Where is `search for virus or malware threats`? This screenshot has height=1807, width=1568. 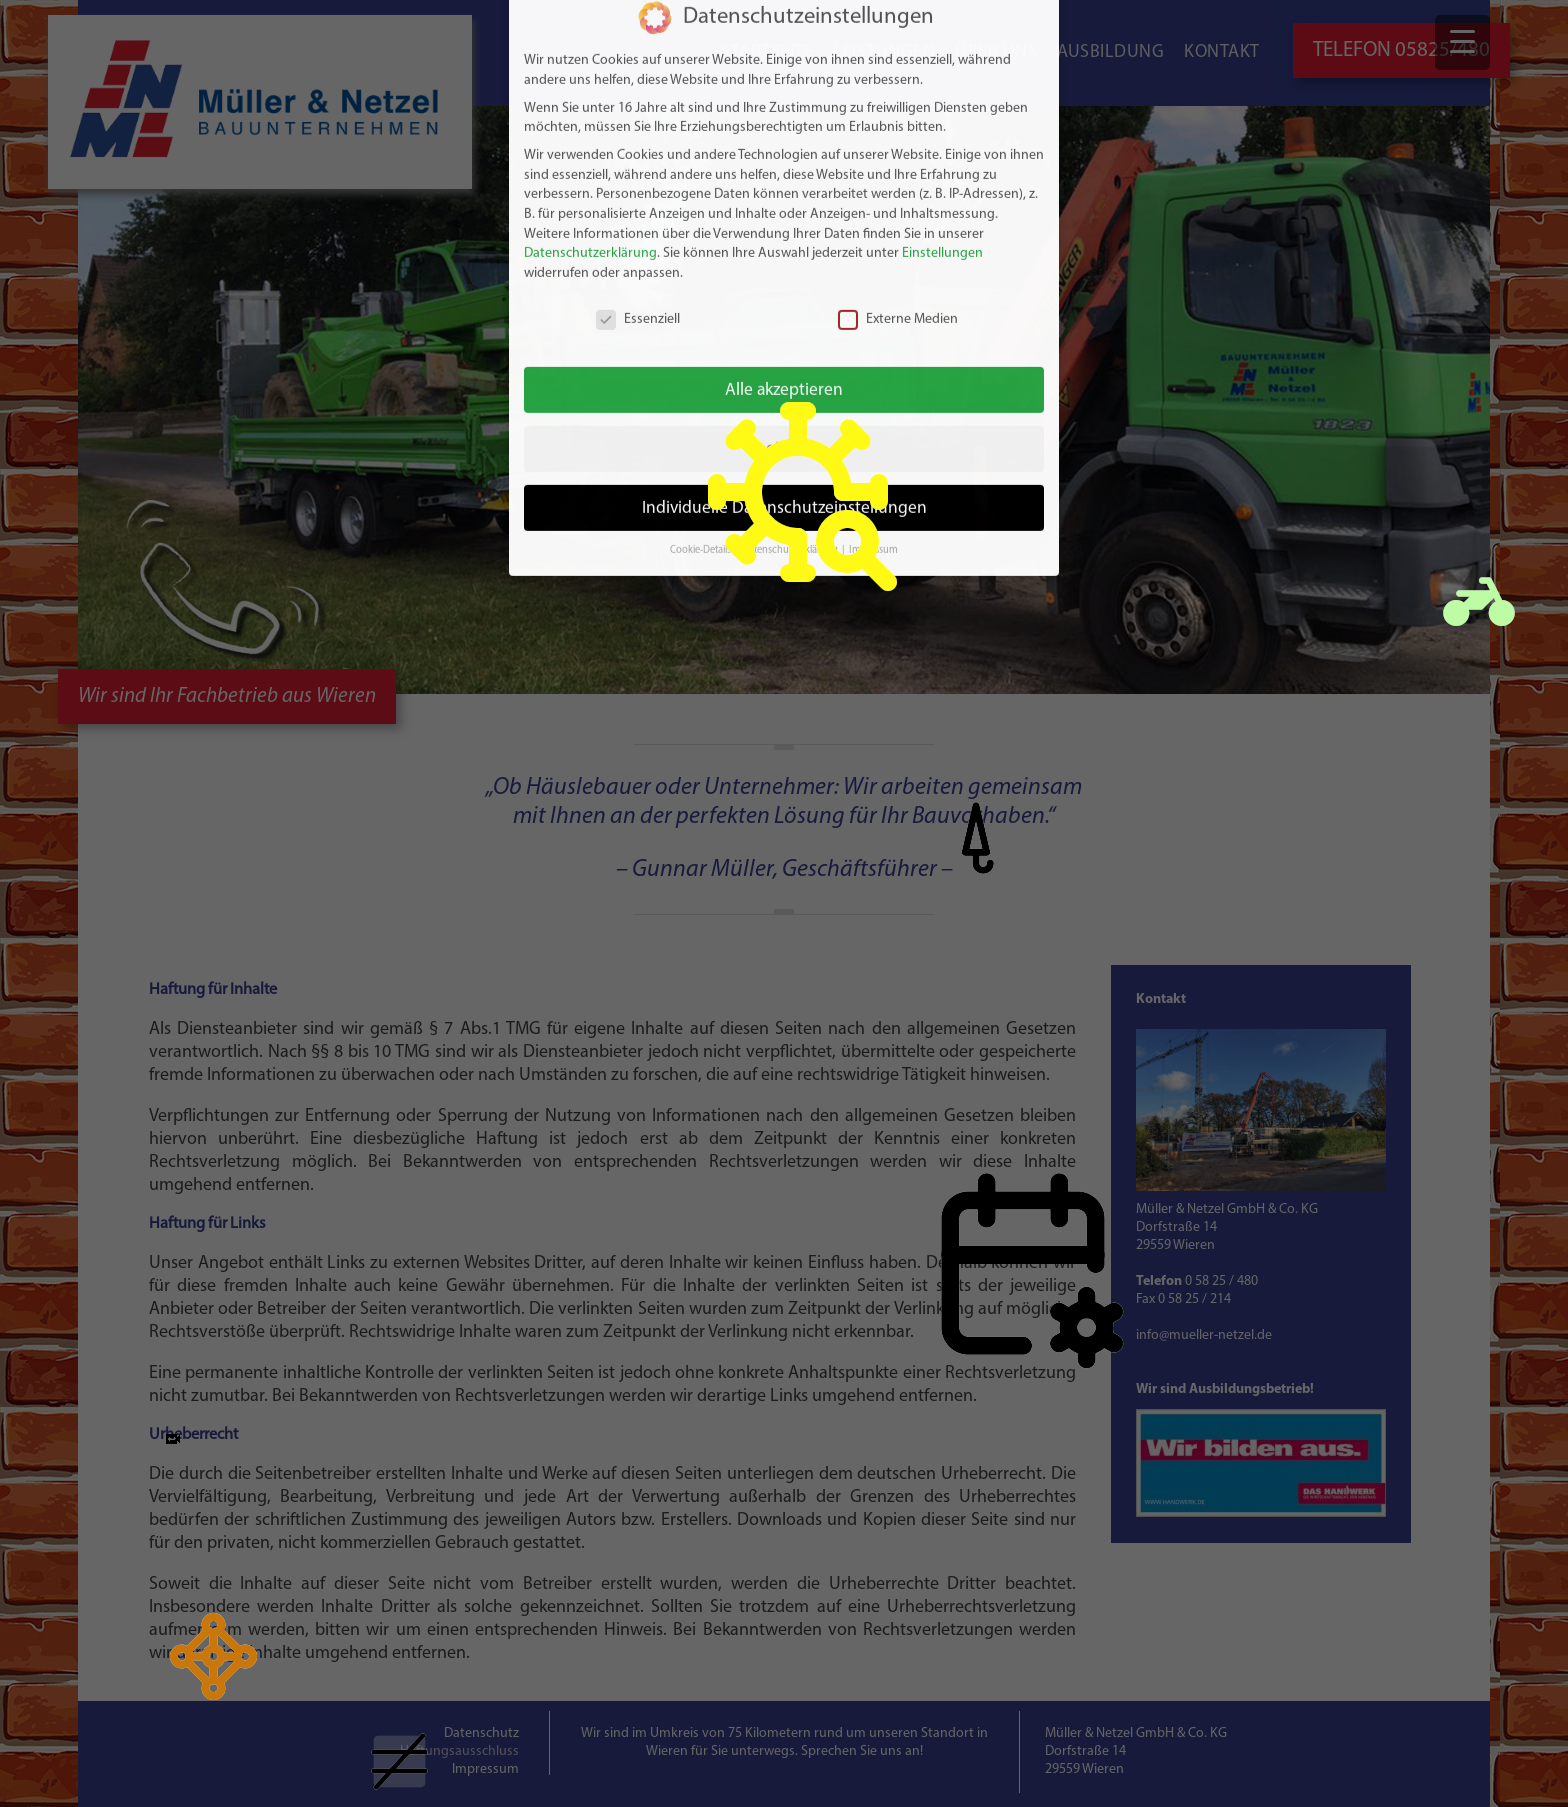 search for virus or malware threats is located at coordinates (798, 492).